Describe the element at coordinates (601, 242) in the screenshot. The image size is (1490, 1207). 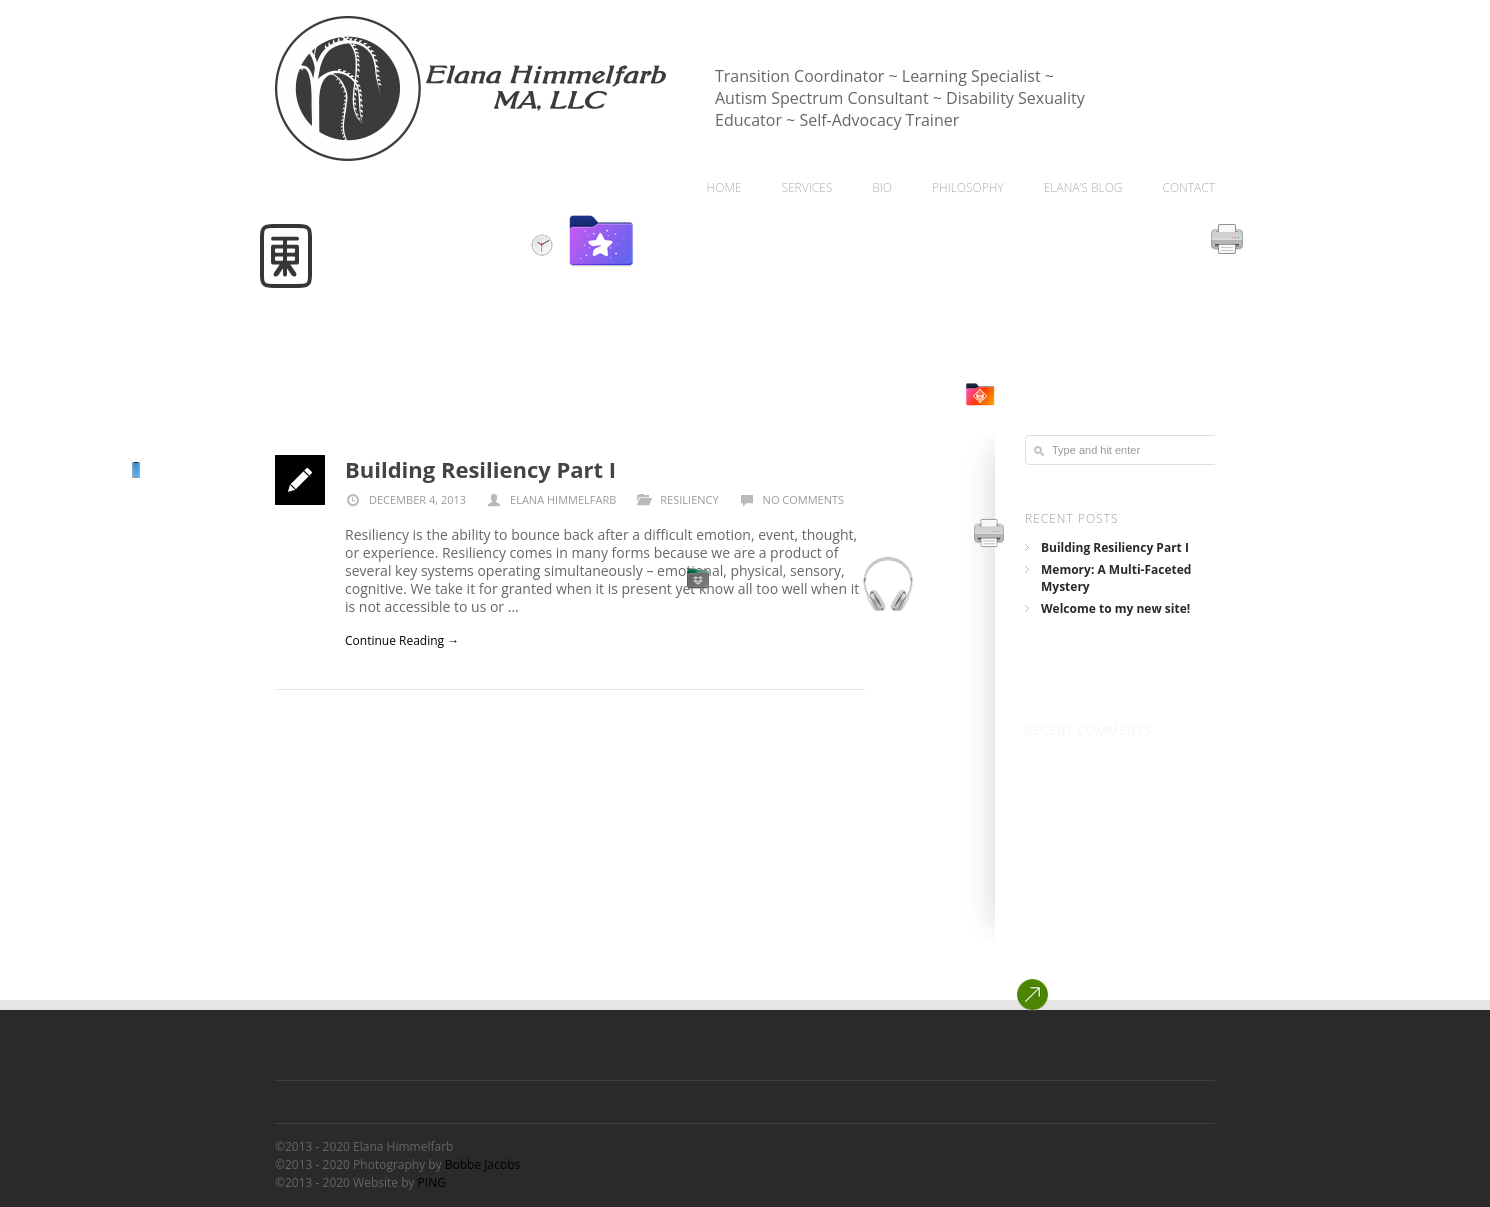
I see `open telegram premium files folder` at that location.